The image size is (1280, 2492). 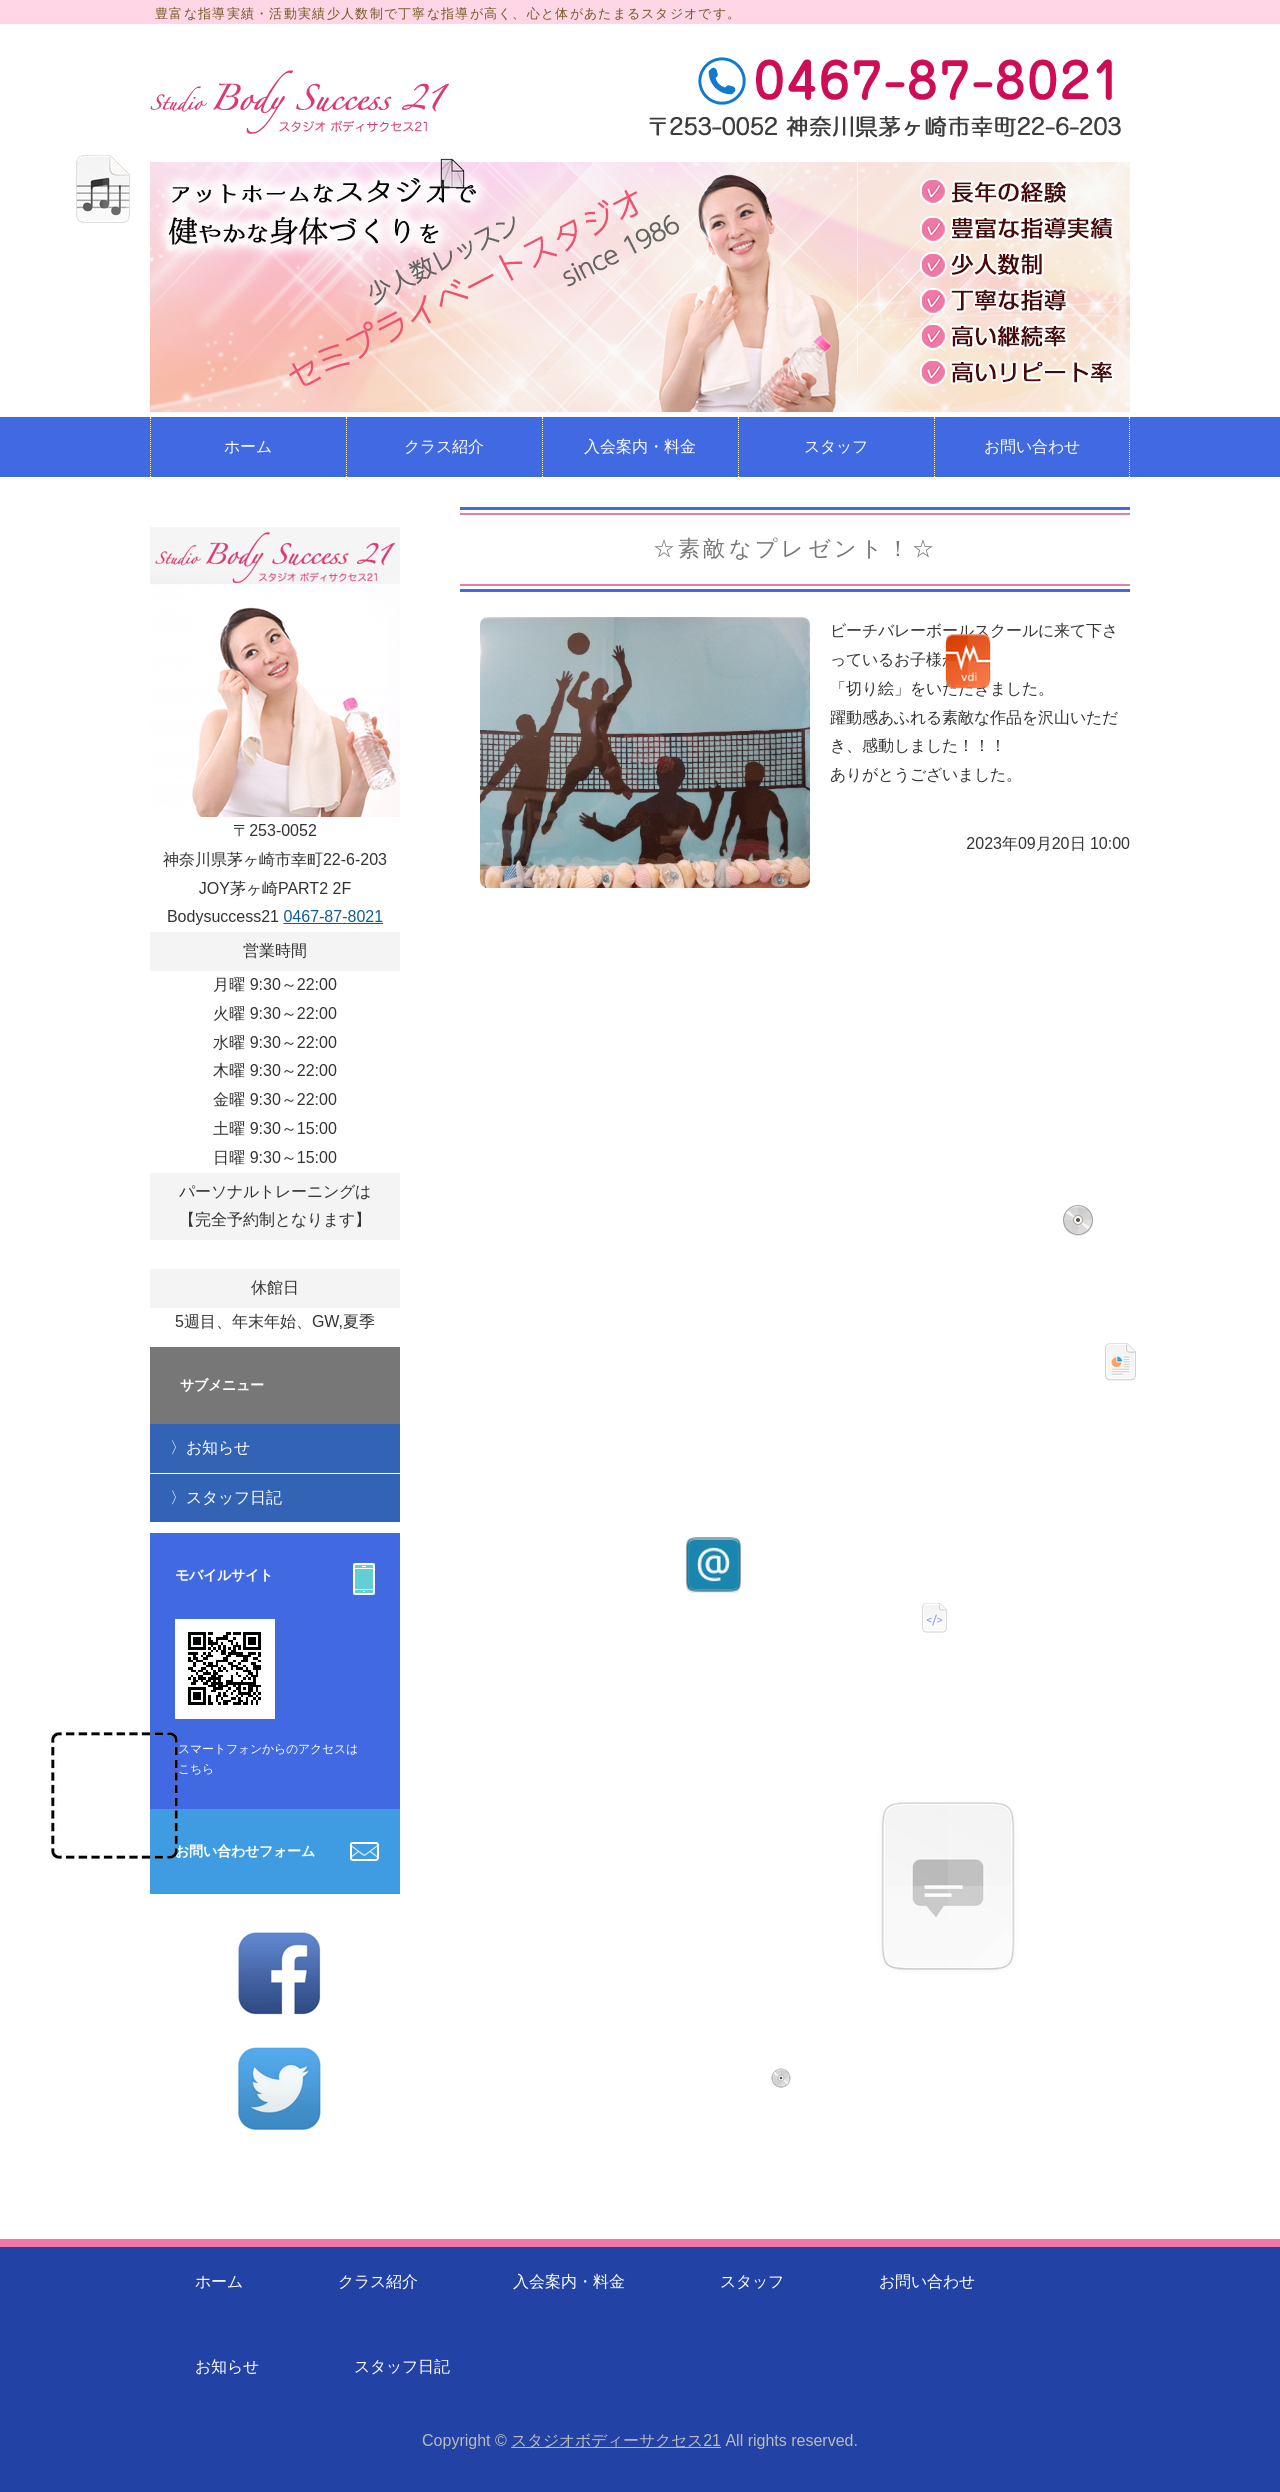 What do you see at coordinates (1078, 1220) in the screenshot?
I see `access CD/DVD drive` at bounding box center [1078, 1220].